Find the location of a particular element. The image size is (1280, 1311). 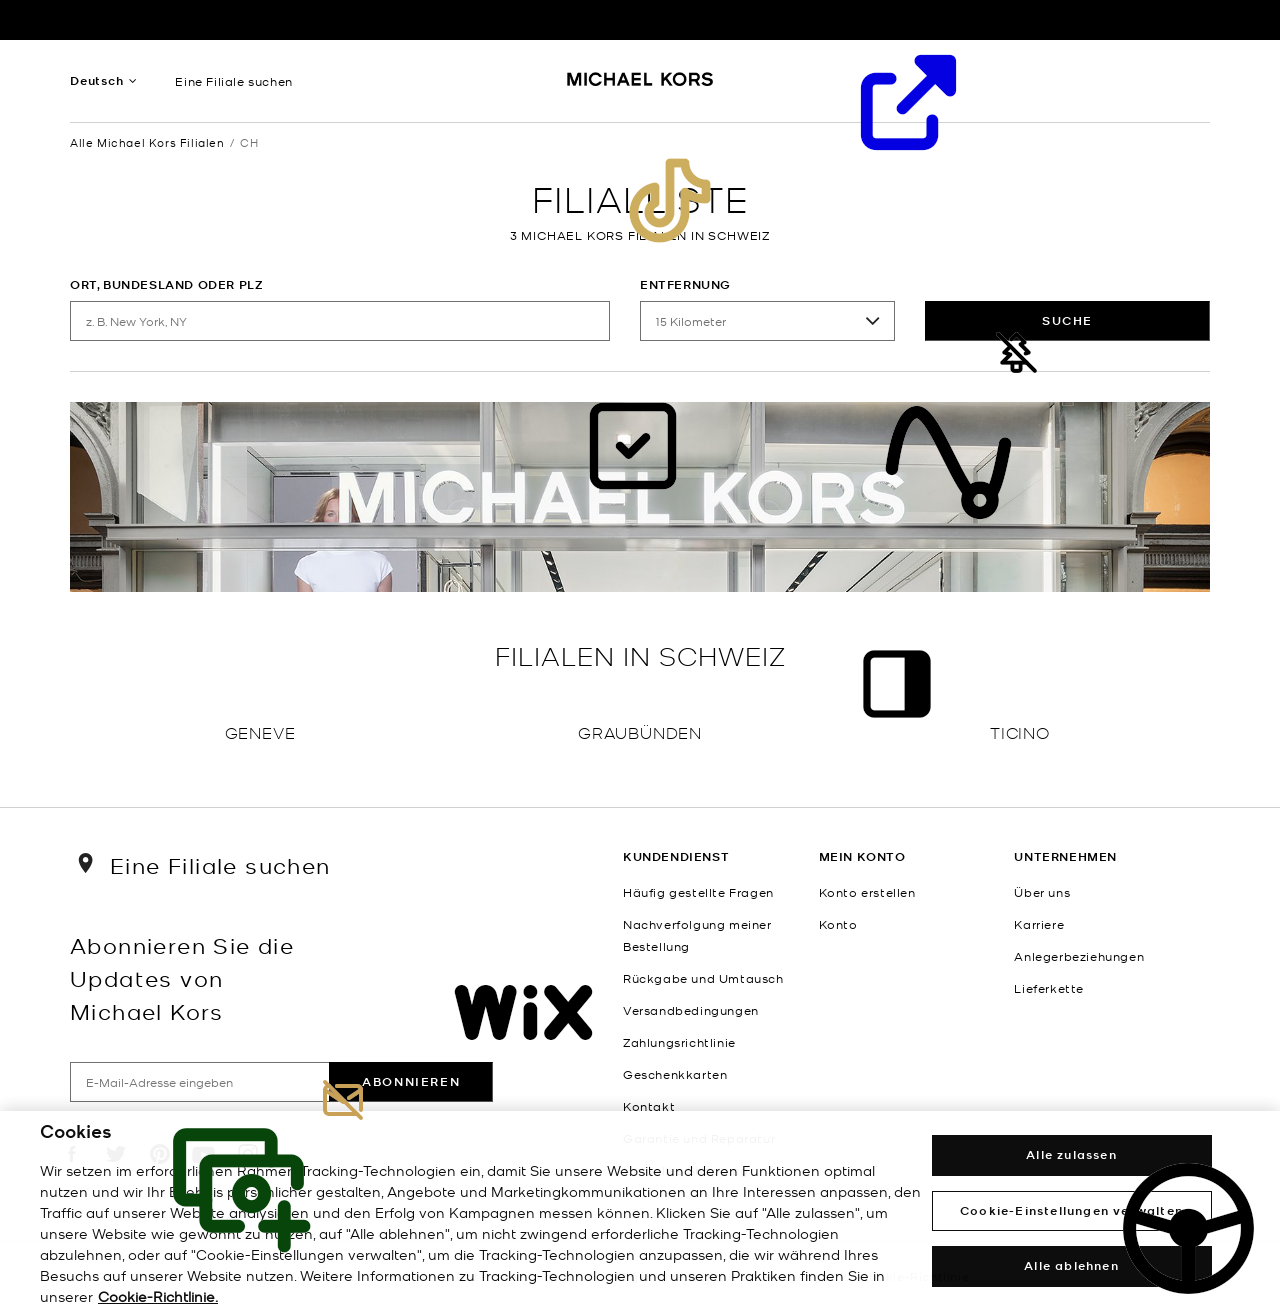

open link in a new tab or window is located at coordinates (908, 102).